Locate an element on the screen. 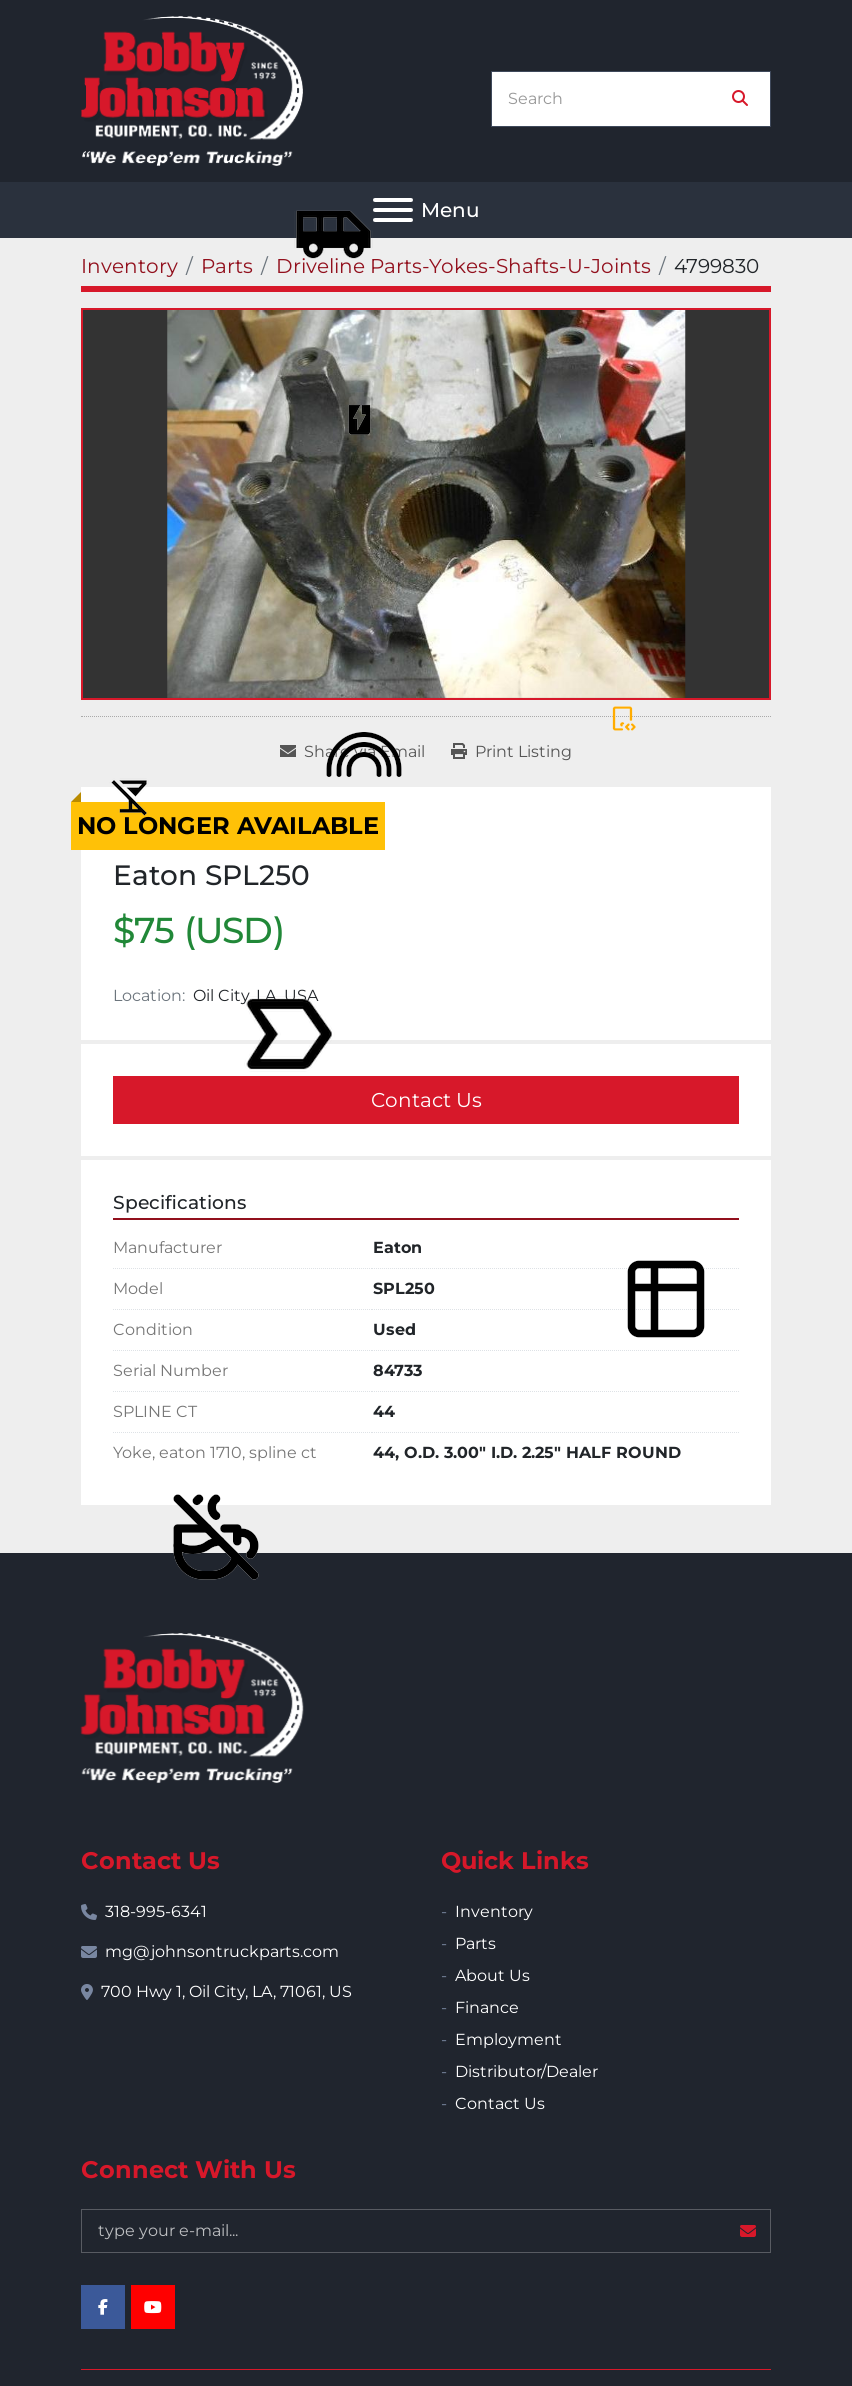 The height and width of the screenshot is (2386, 852). battery charging at 90% is located at coordinates (359, 413).